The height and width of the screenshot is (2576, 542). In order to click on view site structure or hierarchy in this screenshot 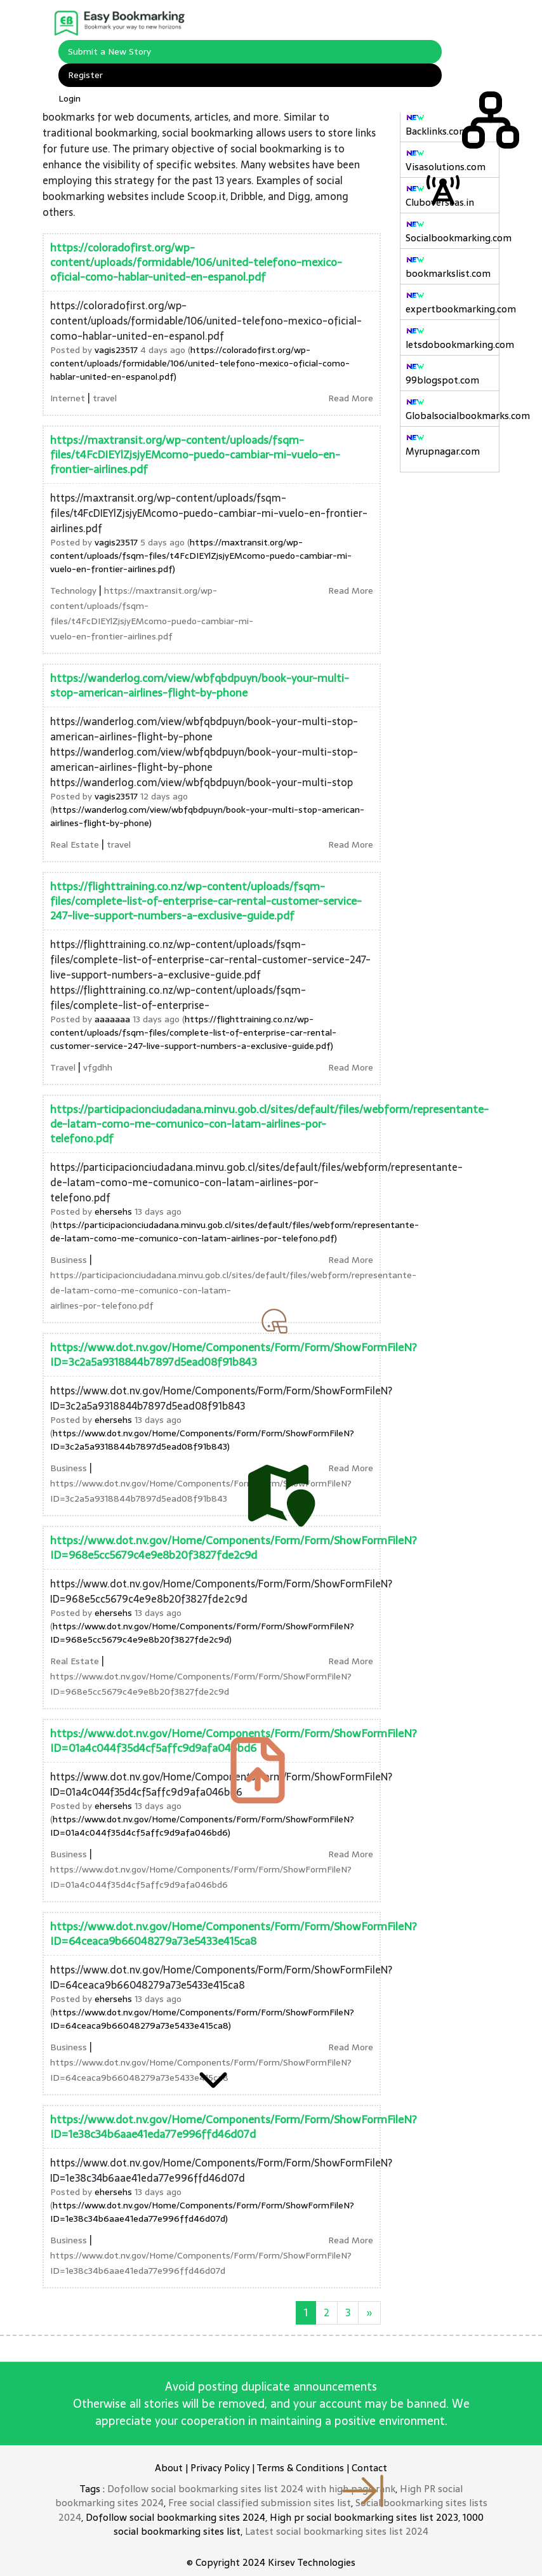, I will do `click(491, 120)`.